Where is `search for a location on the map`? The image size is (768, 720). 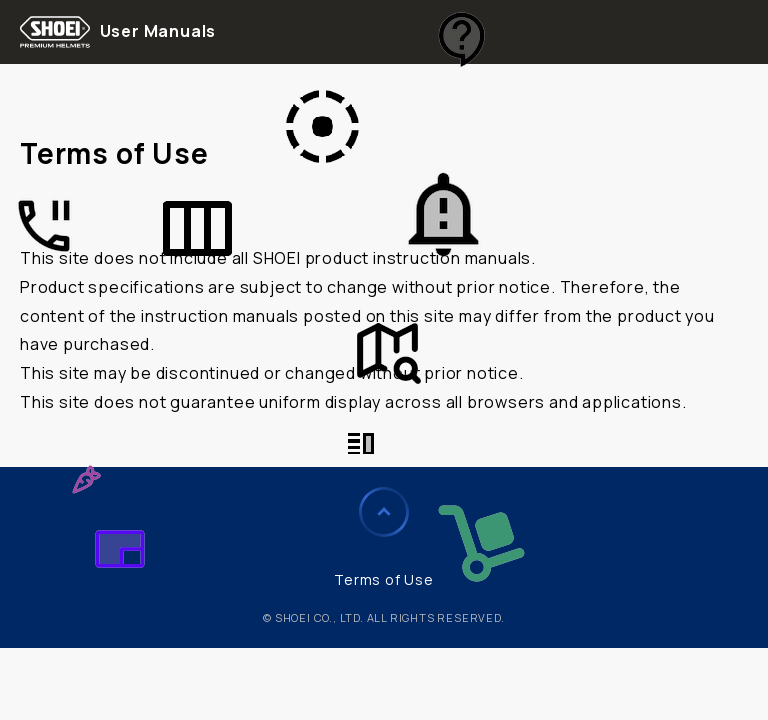
search for a location on the map is located at coordinates (387, 350).